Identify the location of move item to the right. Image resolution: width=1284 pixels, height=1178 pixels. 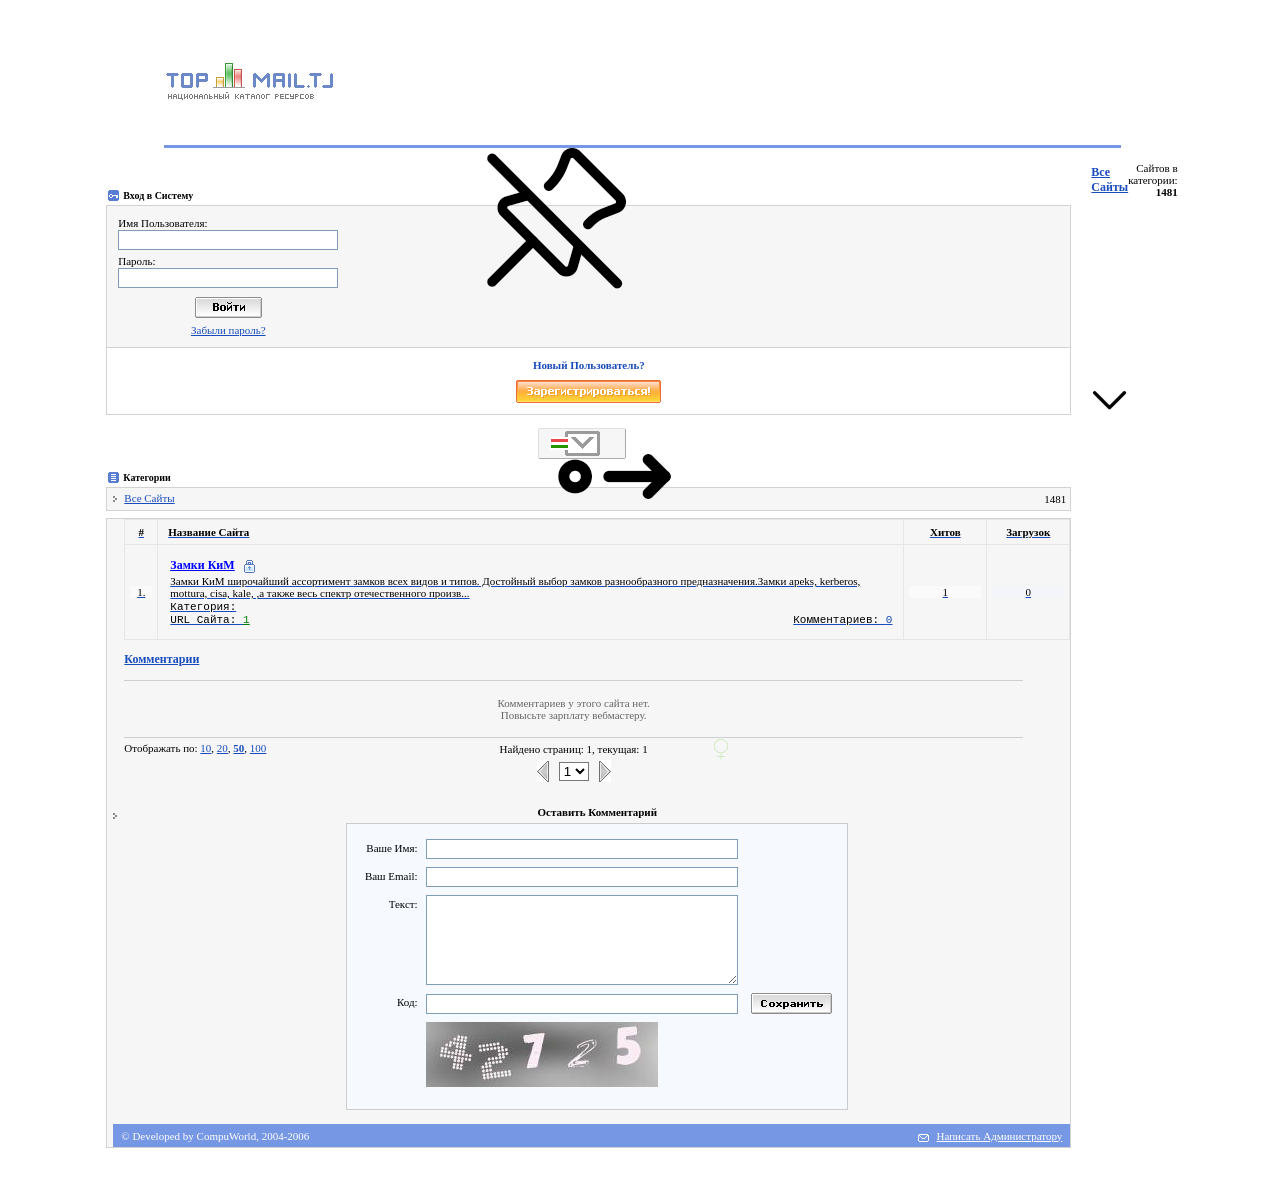
(614, 476).